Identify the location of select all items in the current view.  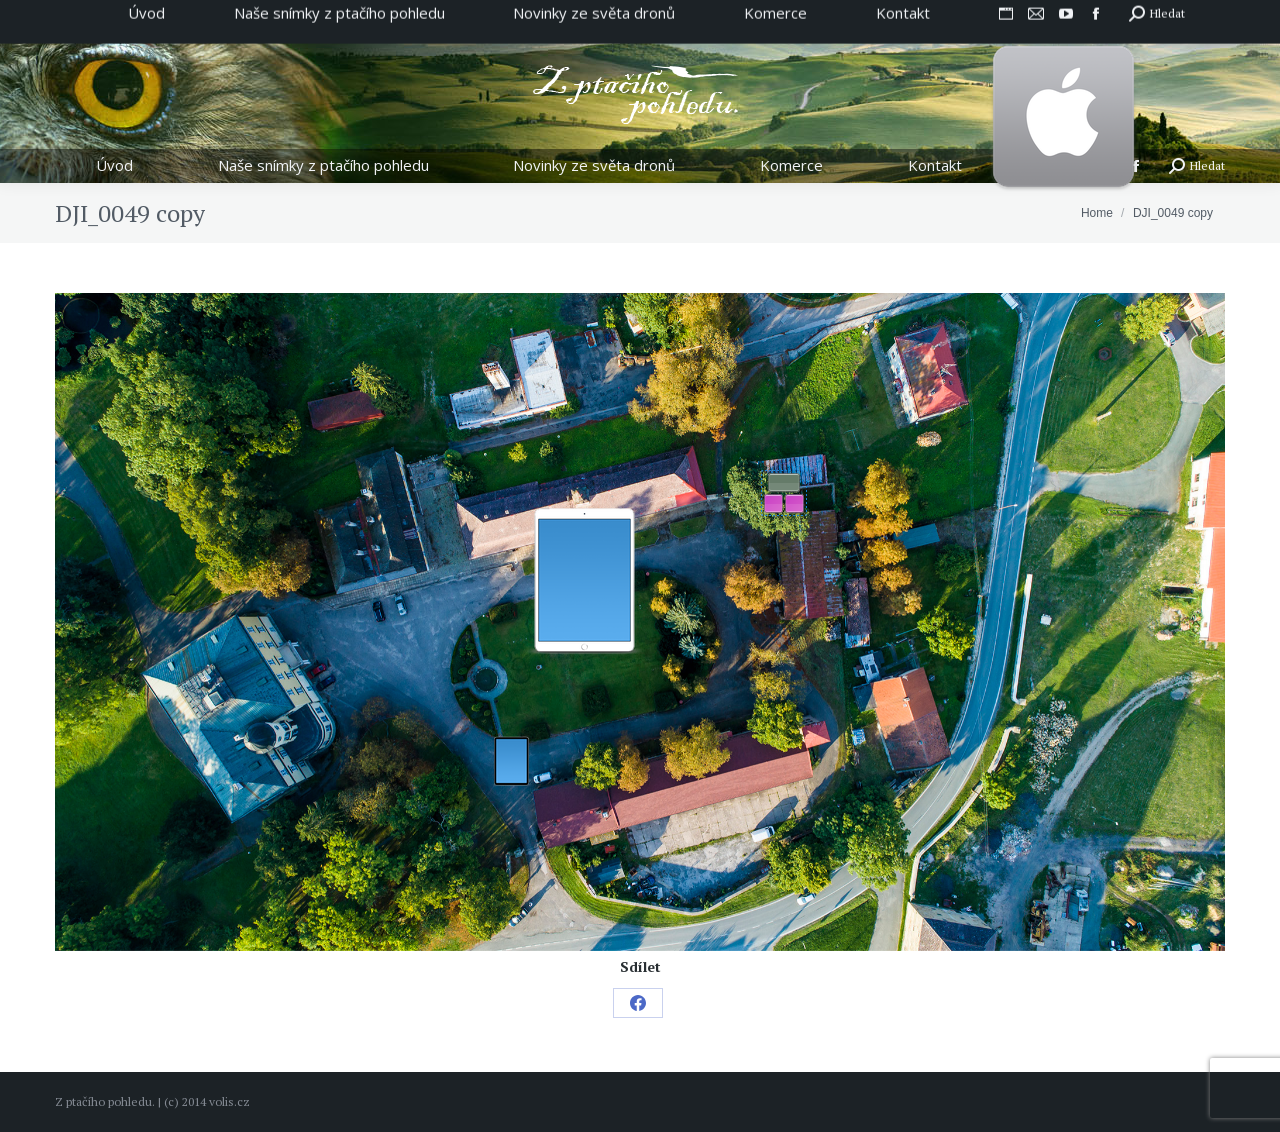
(784, 493).